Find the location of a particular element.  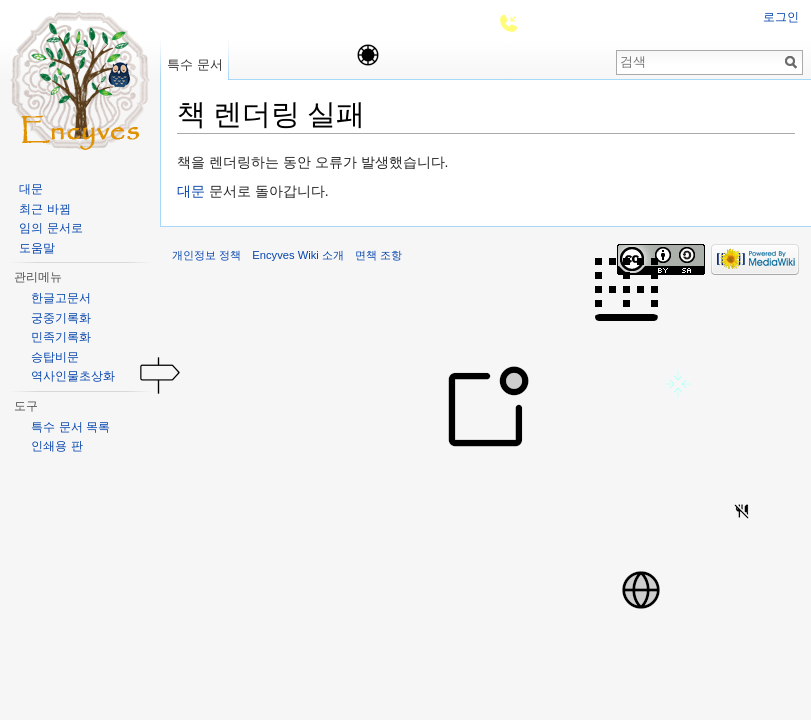

access navigation or directions is located at coordinates (158, 375).